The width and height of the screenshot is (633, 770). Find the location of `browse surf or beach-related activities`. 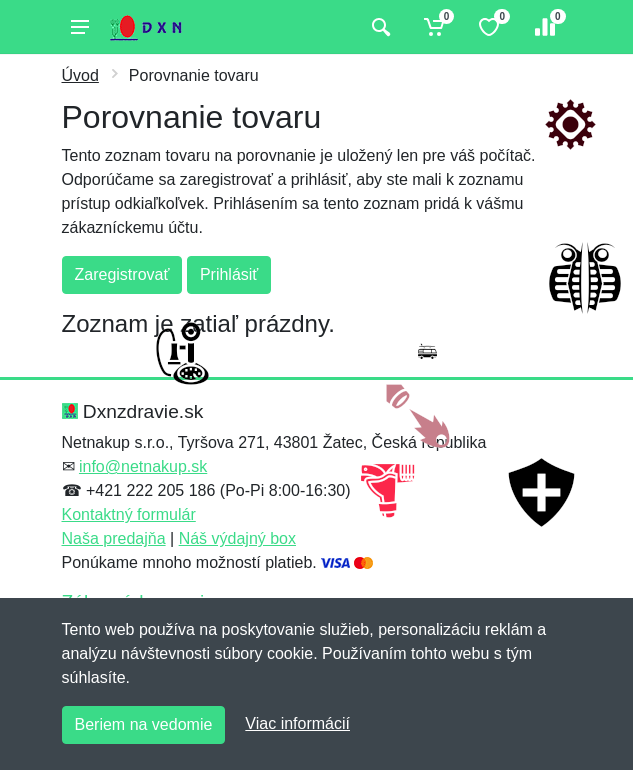

browse surf or beach-related activities is located at coordinates (427, 350).